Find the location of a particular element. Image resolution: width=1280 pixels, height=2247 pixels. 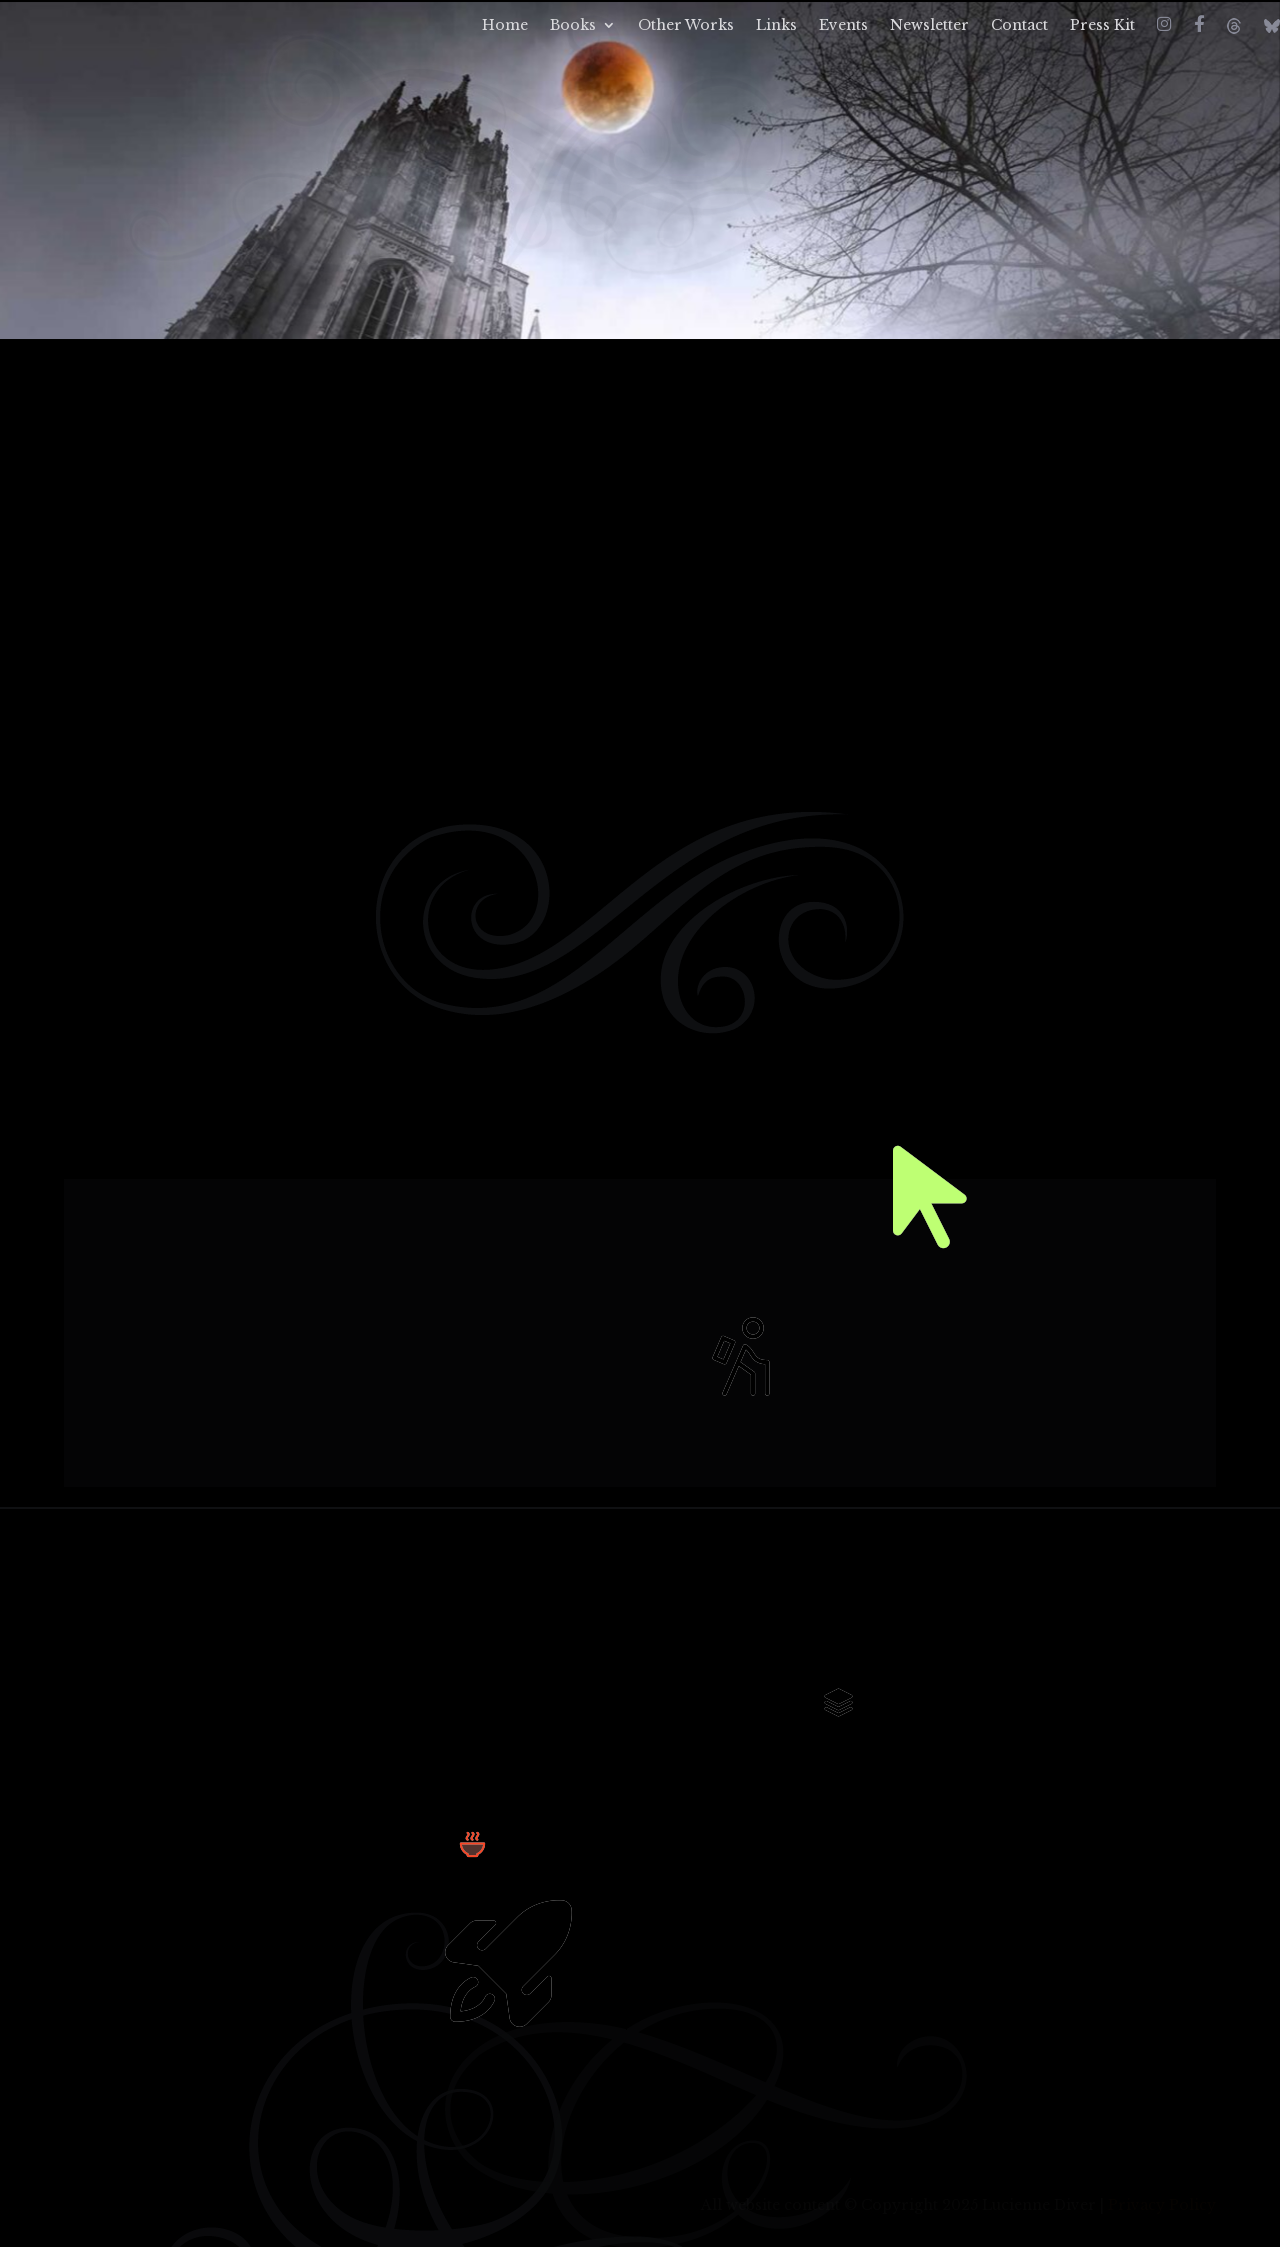

view stacked layers or content is located at coordinates (838, 1702).